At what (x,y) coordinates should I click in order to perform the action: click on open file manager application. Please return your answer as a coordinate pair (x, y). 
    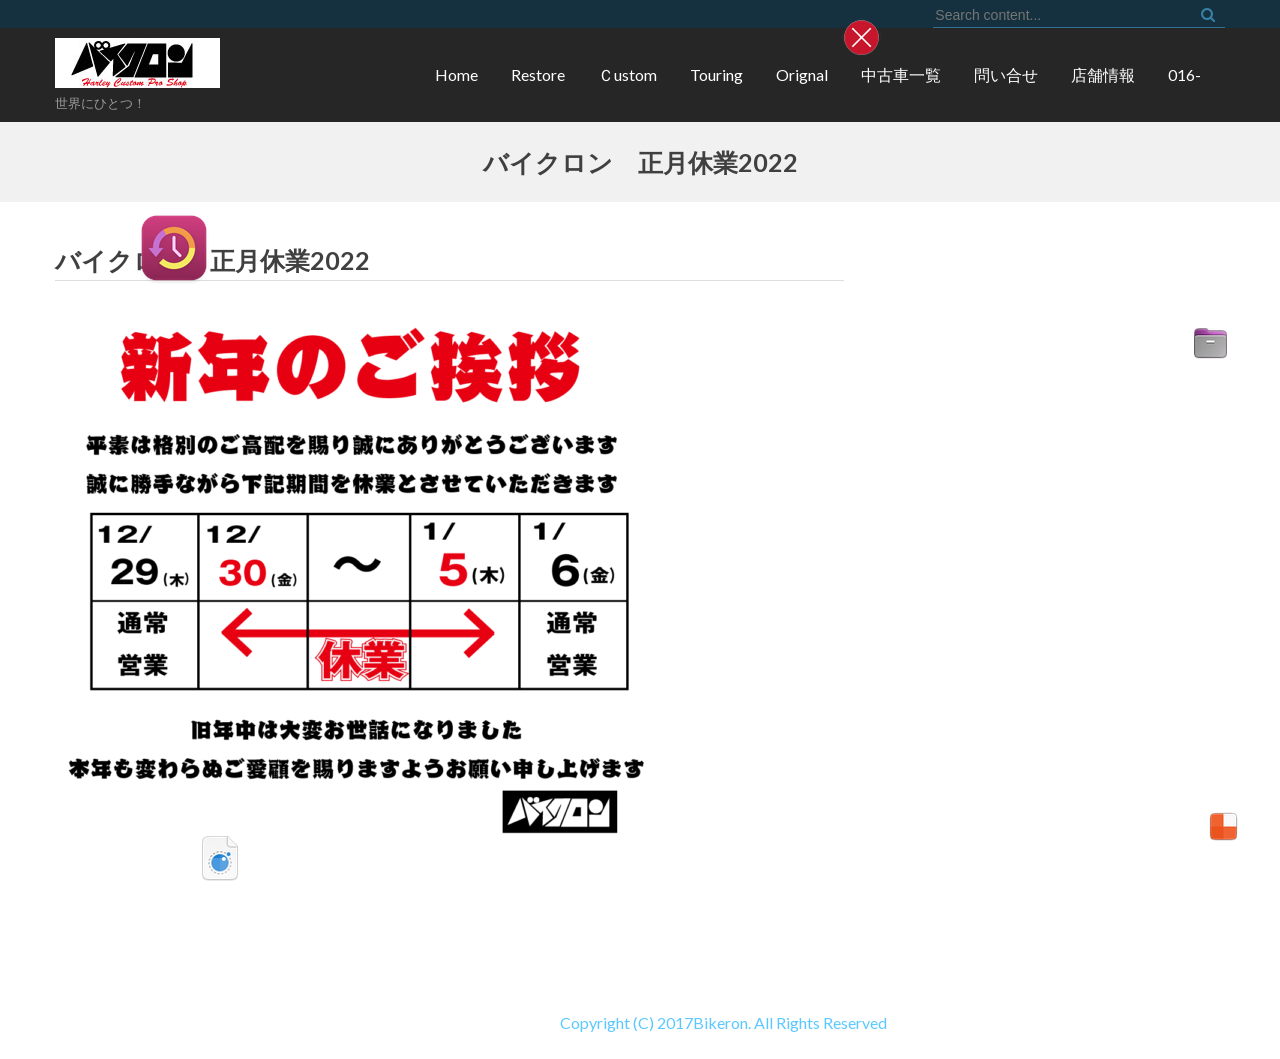
    Looking at the image, I should click on (1210, 342).